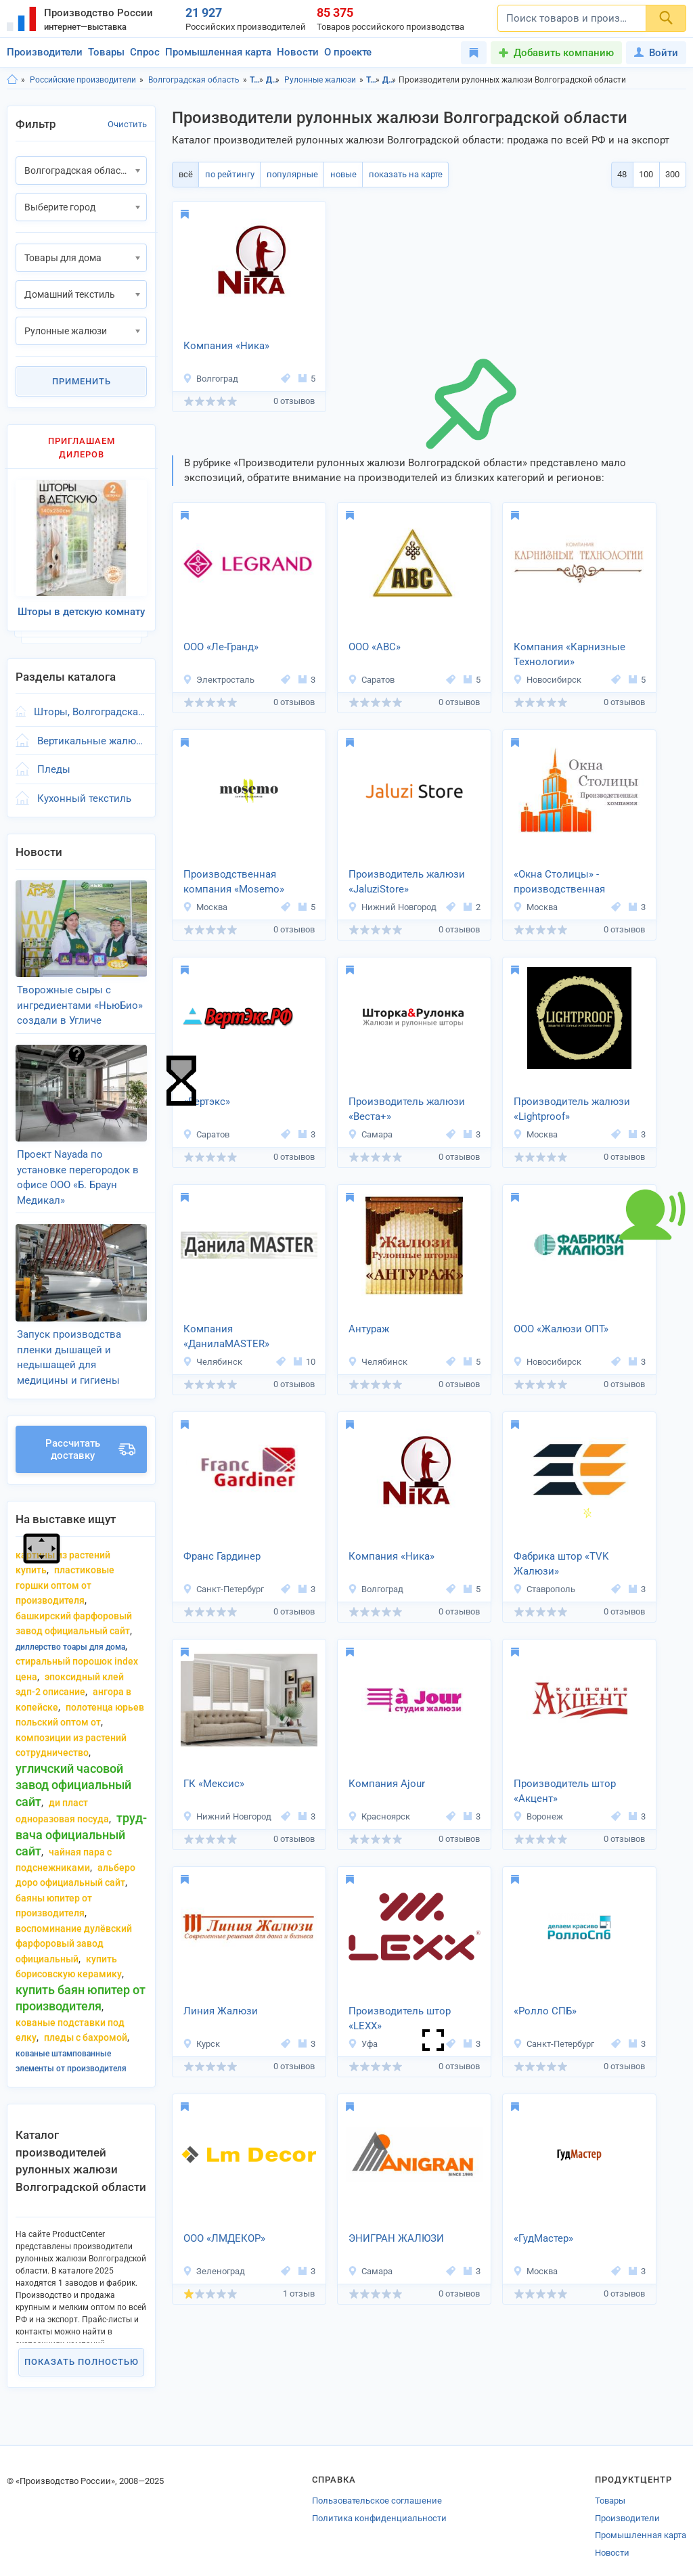 This screenshot has height=2576, width=693. What do you see at coordinates (433, 2040) in the screenshot?
I see `scan a QR code or barcode` at bounding box center [433, 2040].